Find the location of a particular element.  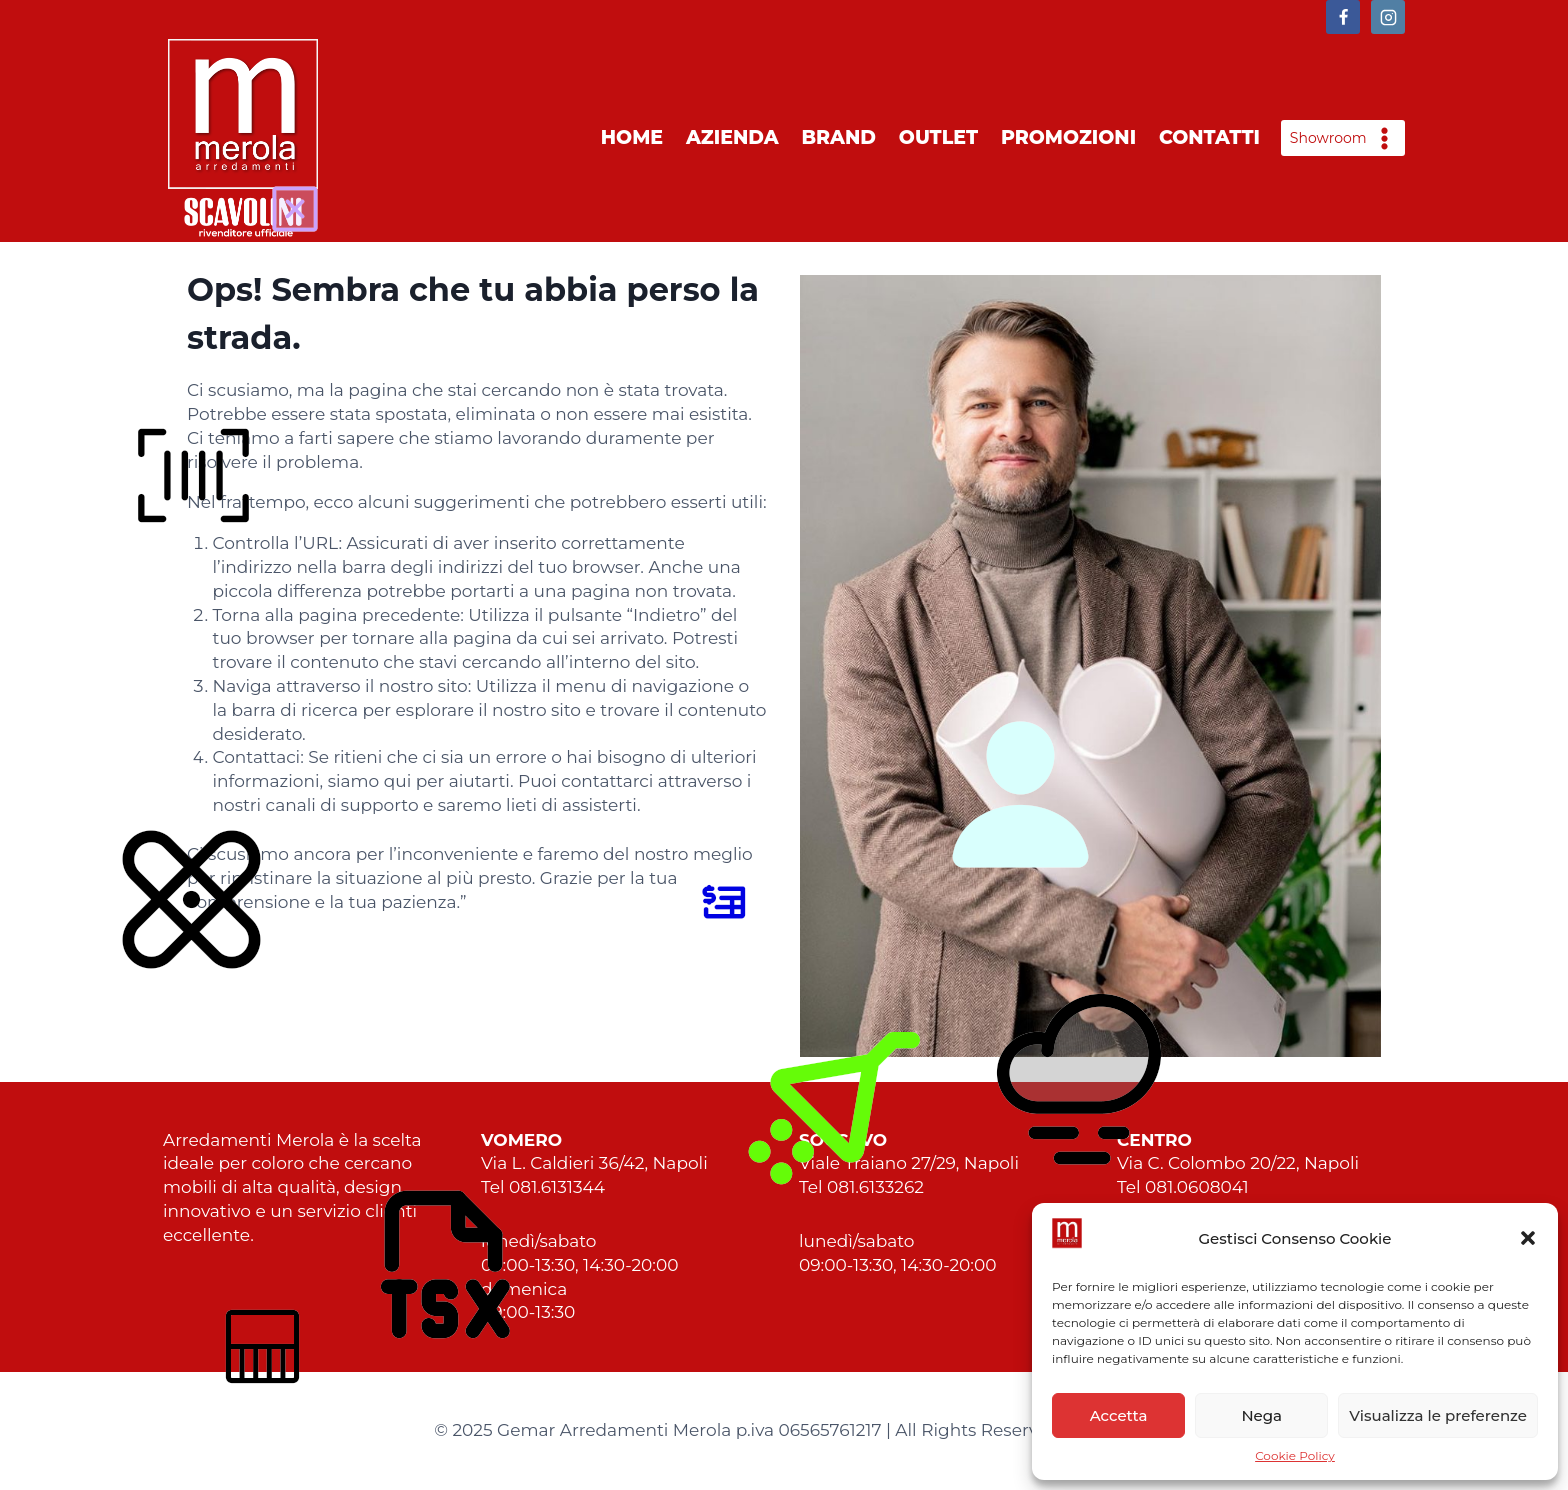

view your profile is located at coordinates (1020, 794).